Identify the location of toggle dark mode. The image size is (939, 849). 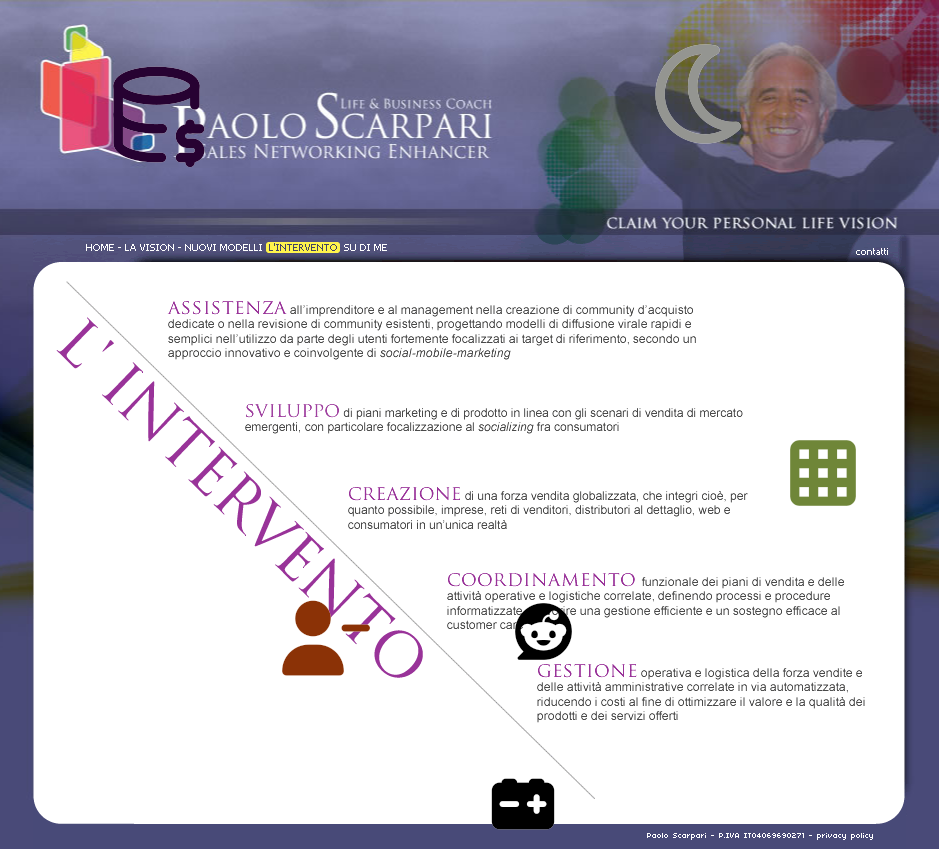
(705, 94).